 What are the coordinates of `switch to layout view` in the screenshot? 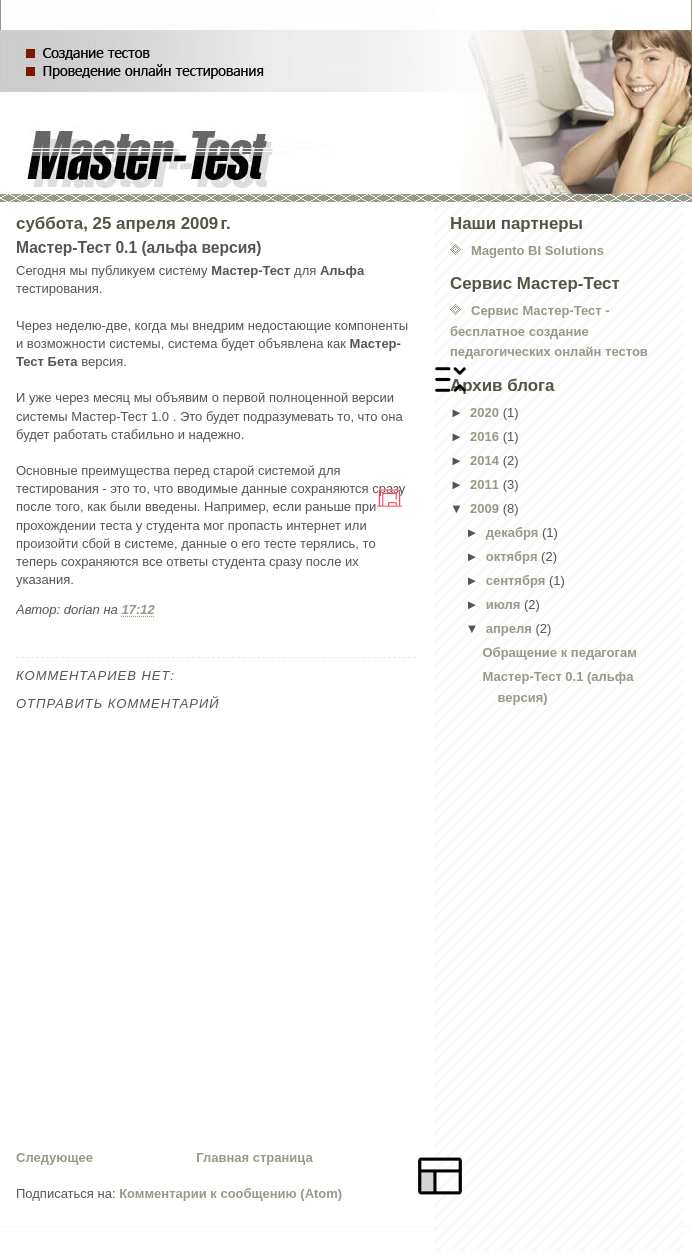 It's located at (440, 1176).